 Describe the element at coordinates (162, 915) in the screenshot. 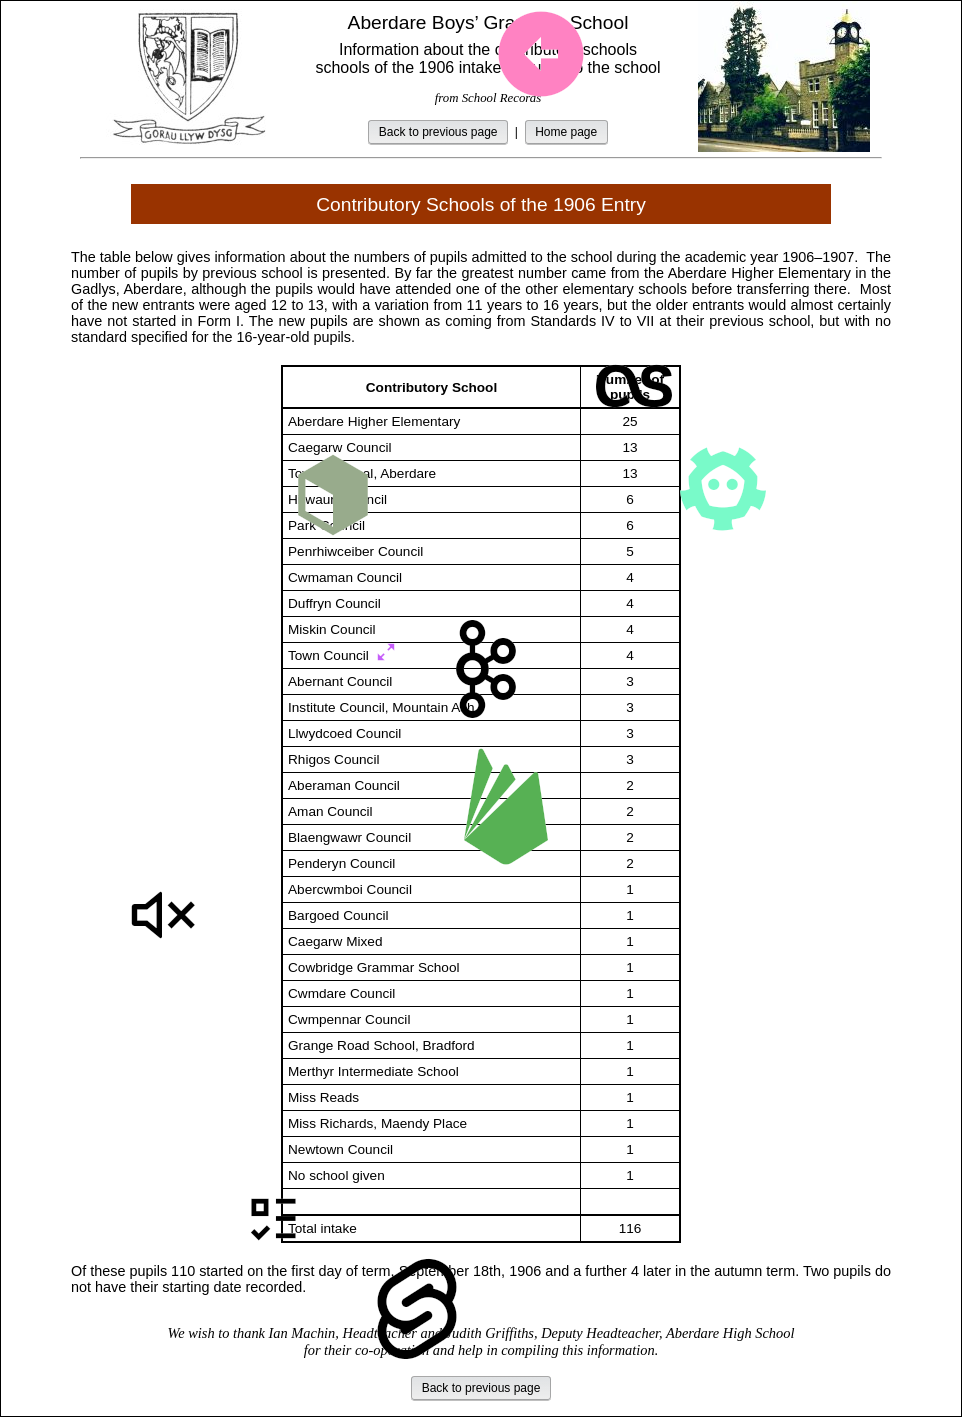

I see `mute audio or sound` at that location.